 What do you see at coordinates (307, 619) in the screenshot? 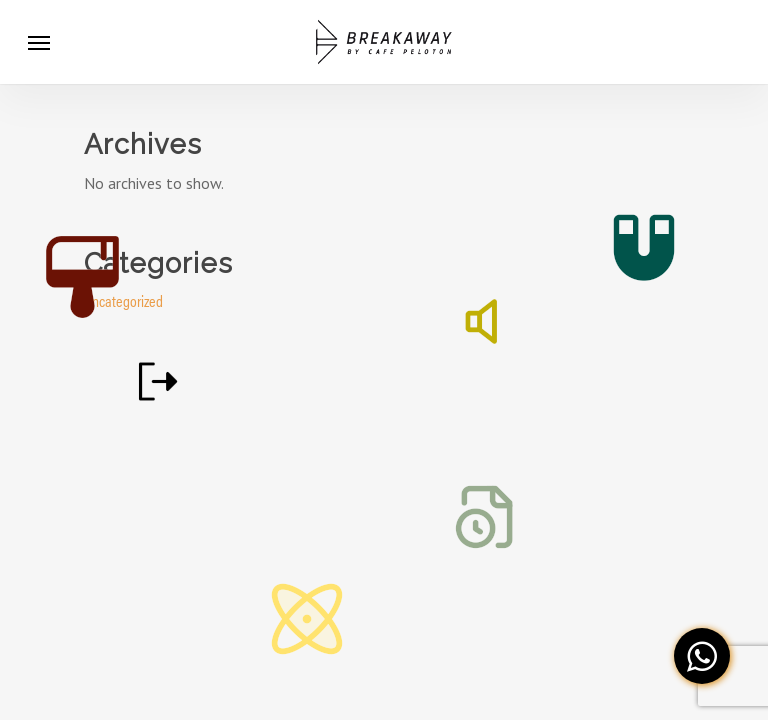
I see `access science or chemistry features` at bounding box center [307, 619].